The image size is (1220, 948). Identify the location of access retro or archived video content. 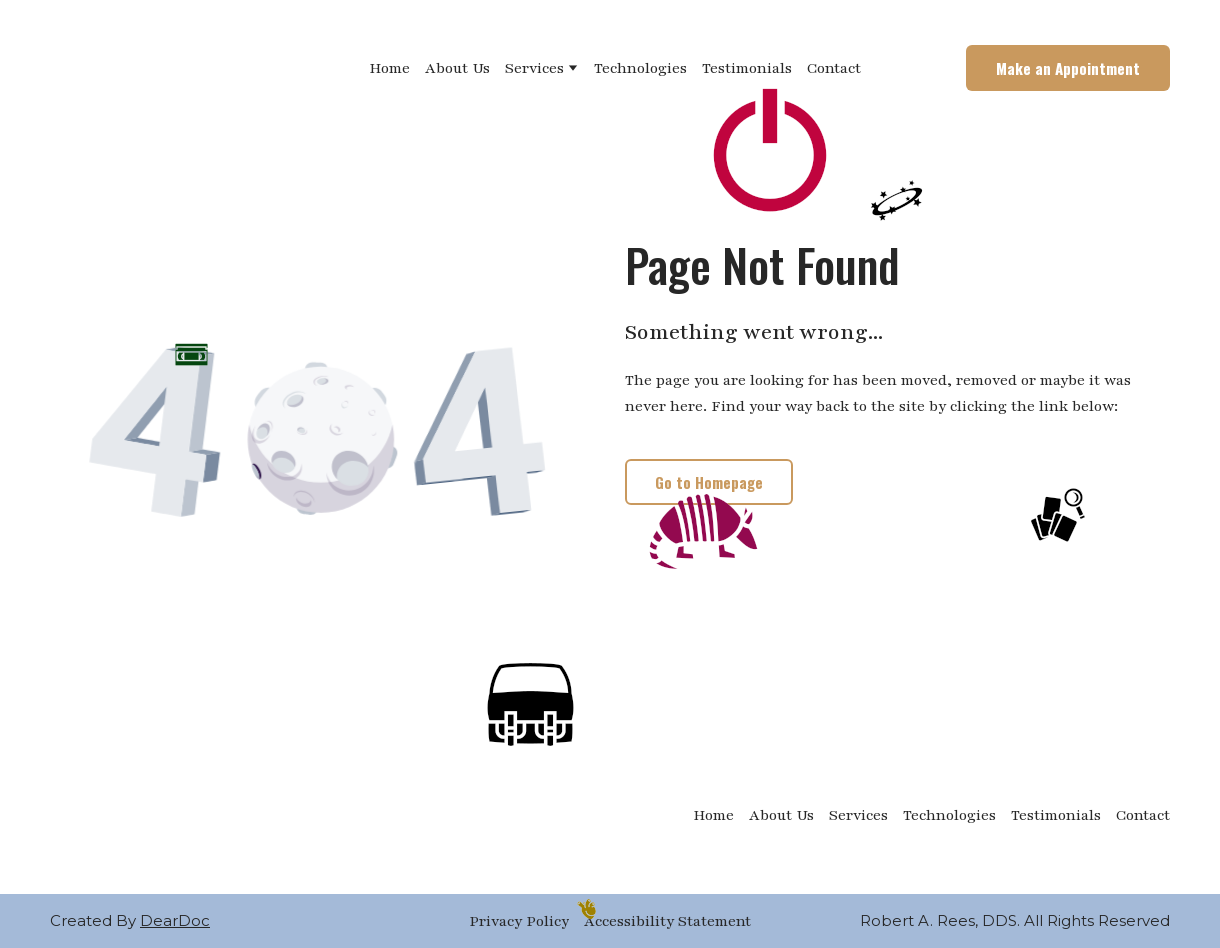
(191, 355).